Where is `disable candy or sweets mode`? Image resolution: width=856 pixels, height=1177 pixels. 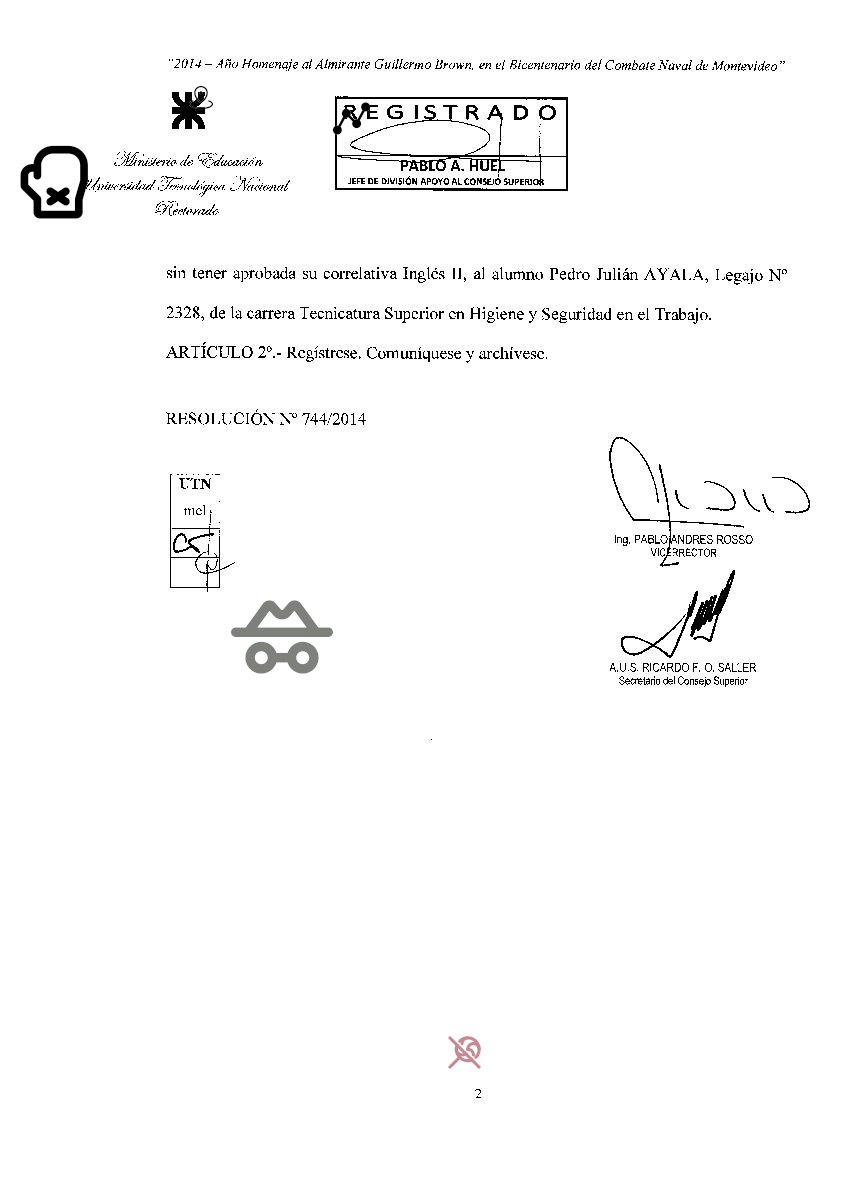
disable candy or sweets mode is located at coordinates (464, 1052).